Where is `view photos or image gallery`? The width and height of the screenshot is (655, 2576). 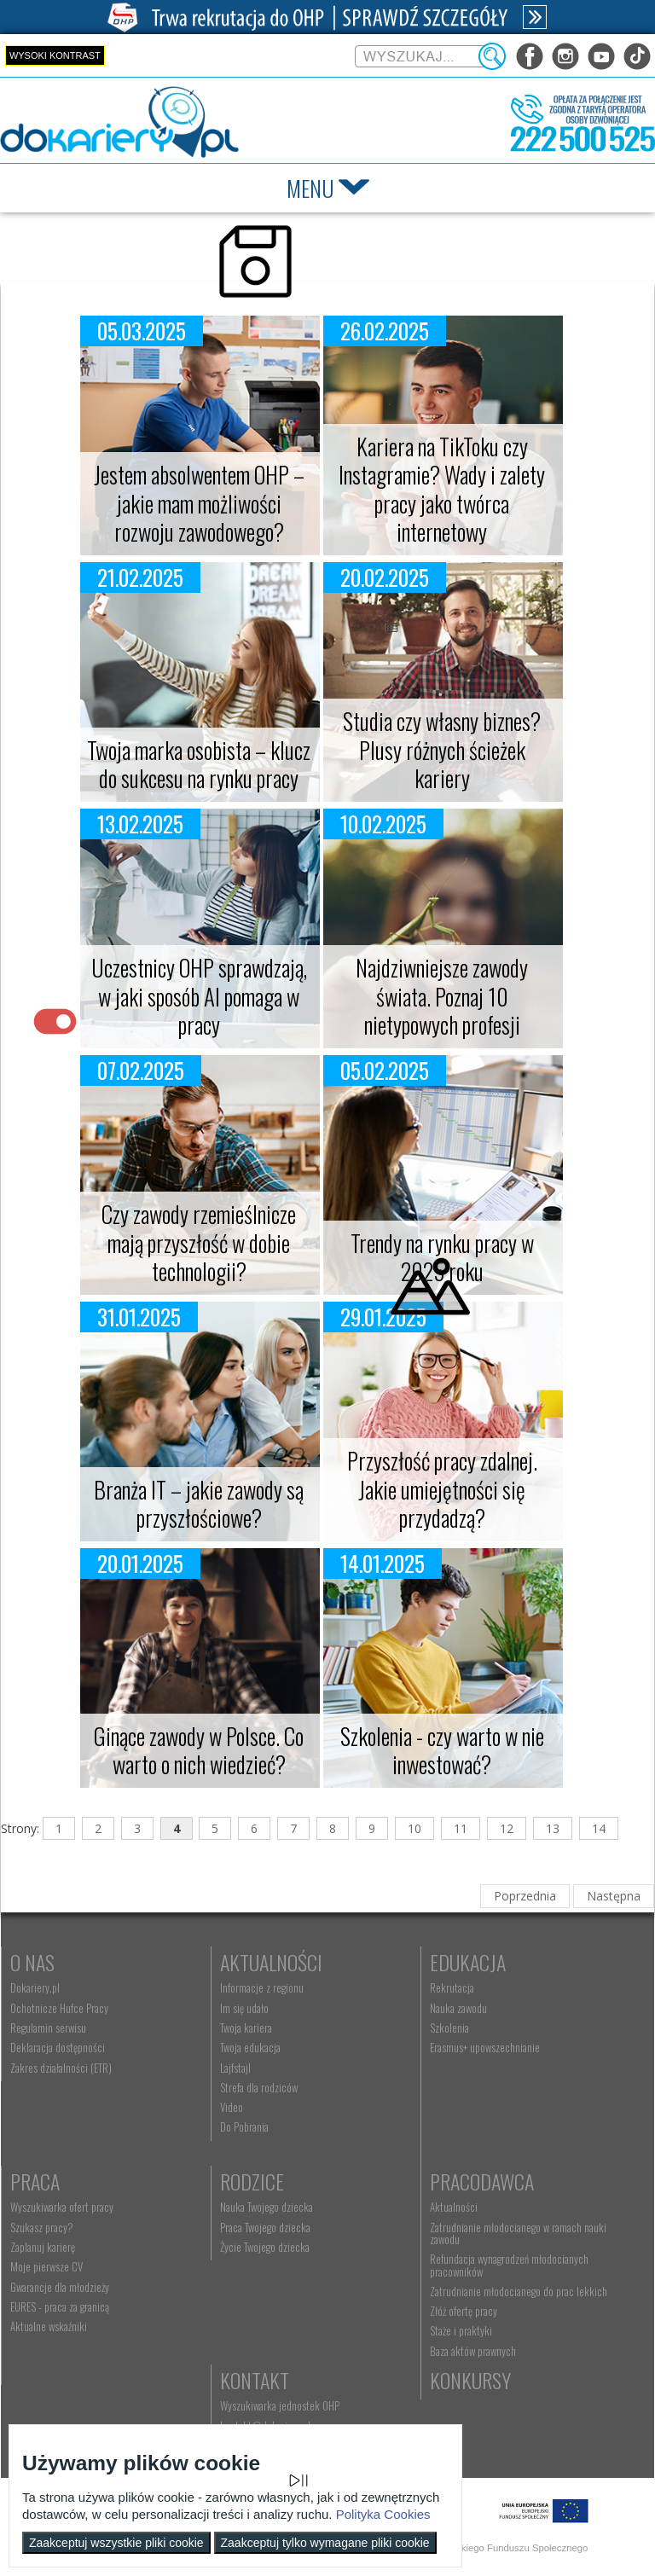
view photos or image gallery is located at coordinates (430, 1290).